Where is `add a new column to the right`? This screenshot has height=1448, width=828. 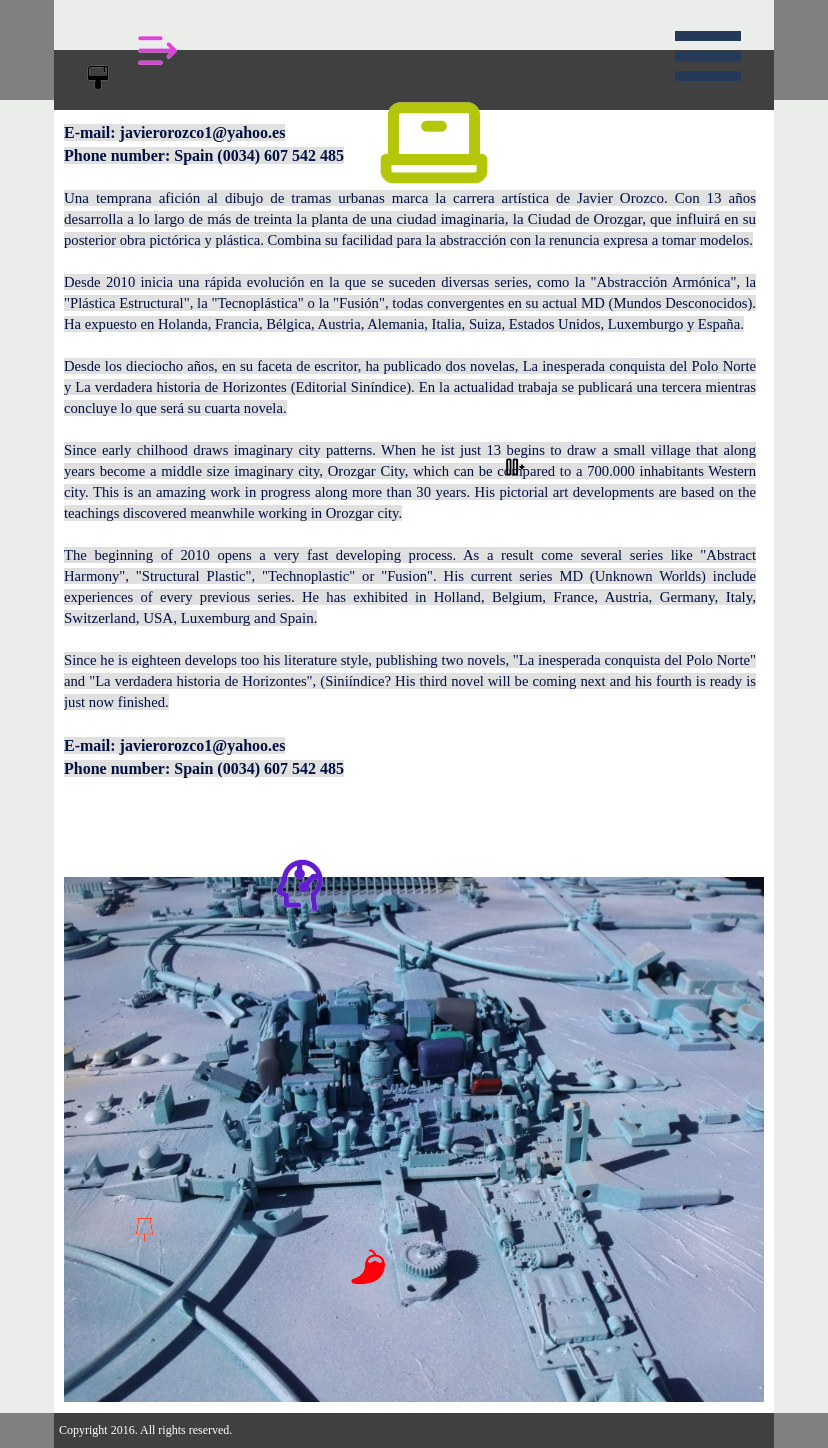
add a new column to the right is located at coordinates (514, 467).